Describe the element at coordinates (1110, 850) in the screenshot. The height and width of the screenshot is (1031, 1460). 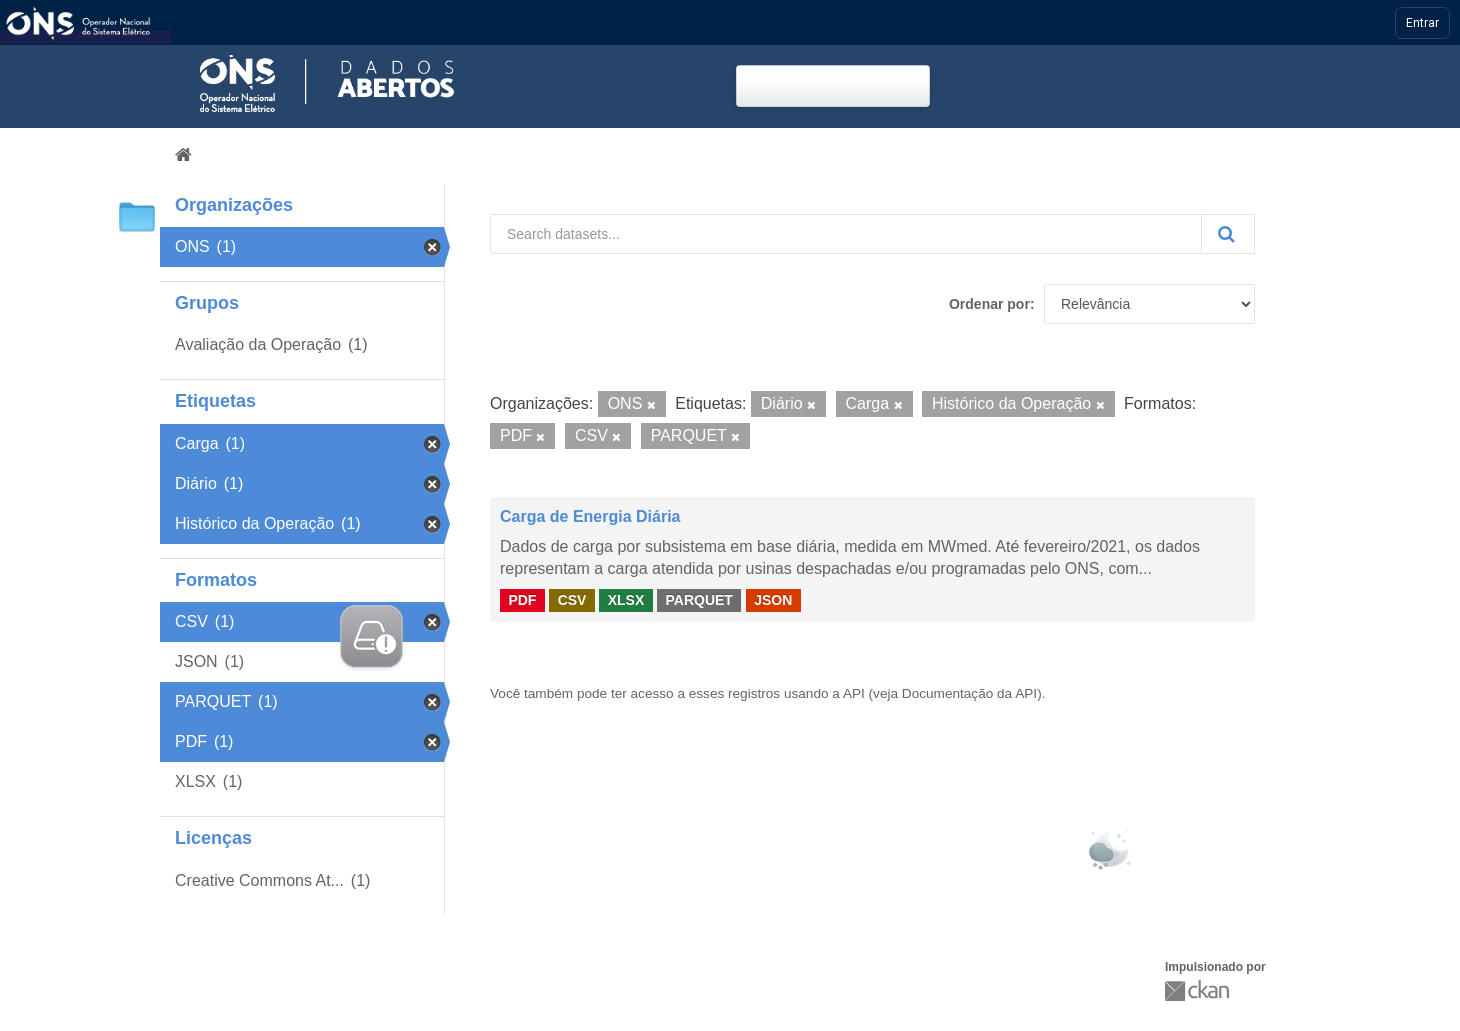
I see `indicates scattered snow conditions at night` at that location.